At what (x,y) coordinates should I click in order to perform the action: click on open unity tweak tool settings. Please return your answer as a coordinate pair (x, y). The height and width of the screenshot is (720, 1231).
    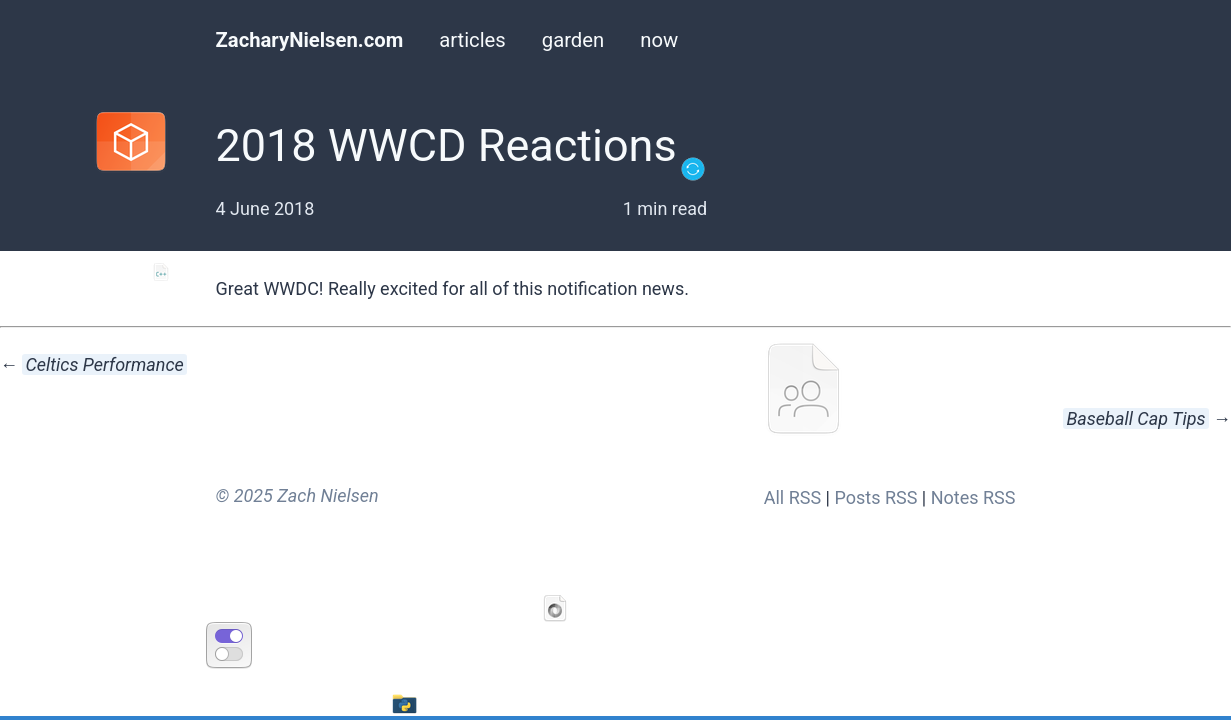
    Looking at the image, I should click on (229, 645).